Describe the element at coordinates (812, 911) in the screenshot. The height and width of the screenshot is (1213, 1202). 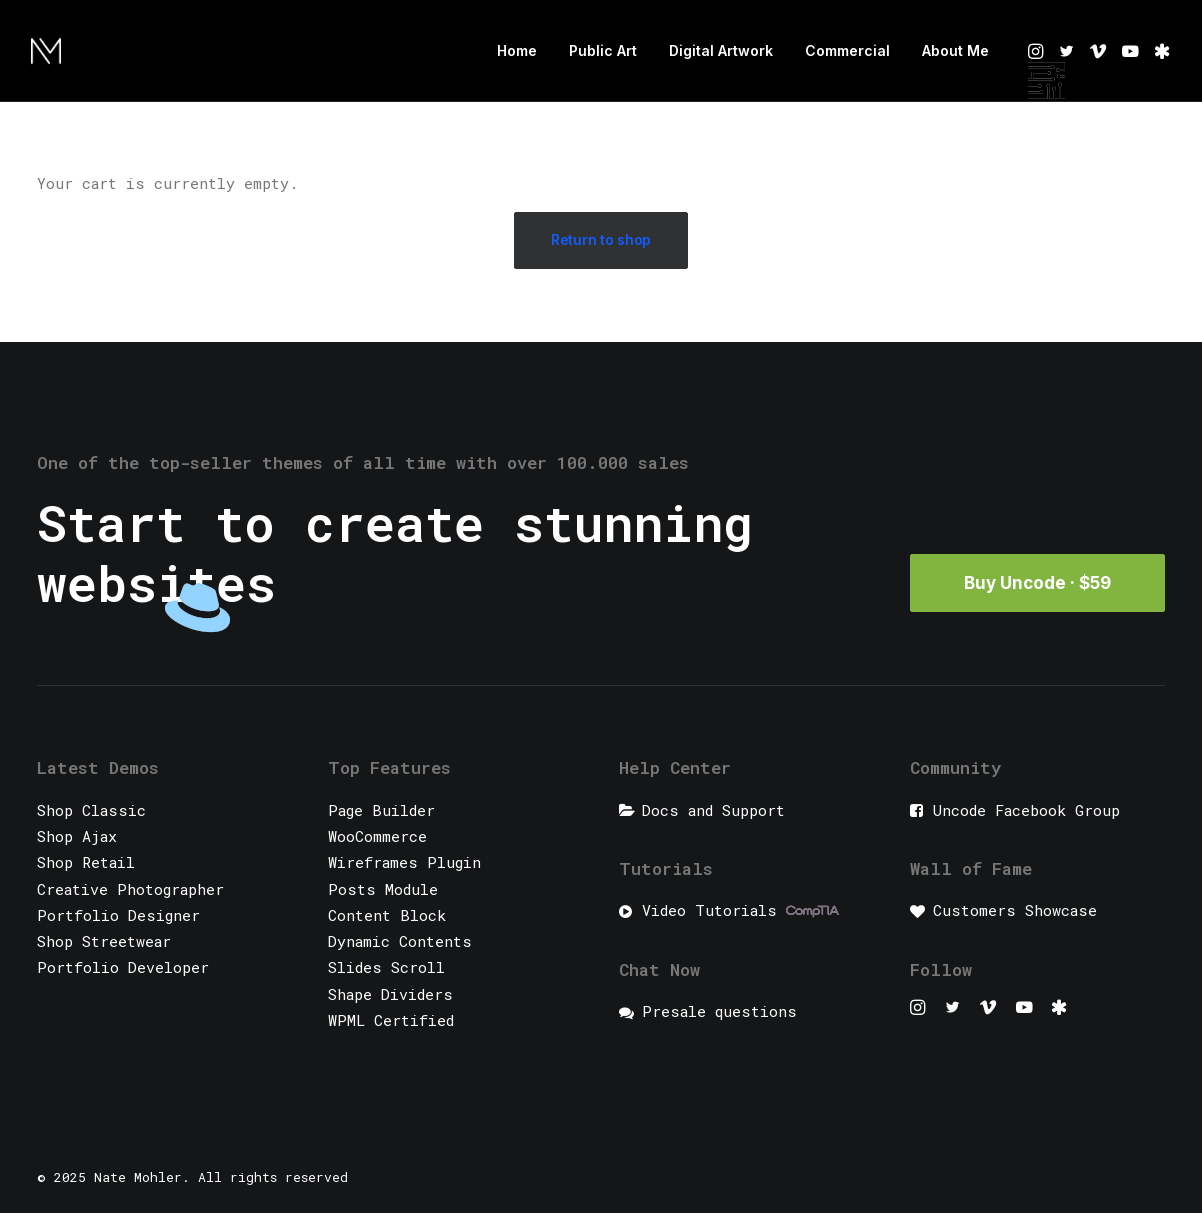
I see `CompTIA official logo` at that location.